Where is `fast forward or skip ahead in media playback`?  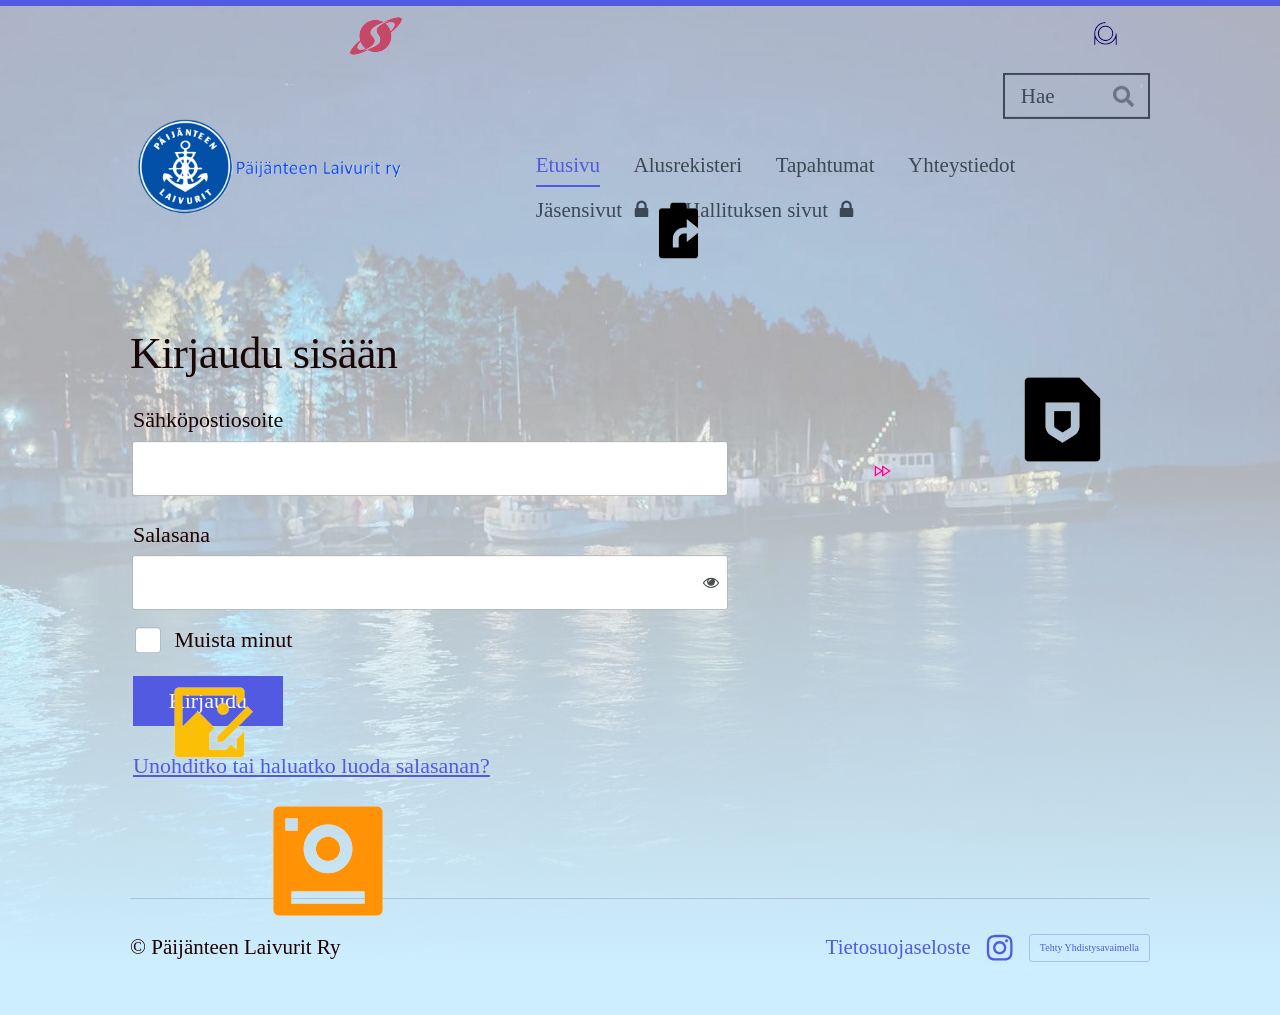 fast forward or skip ahead in media playback is located at coordinates (882, 471).